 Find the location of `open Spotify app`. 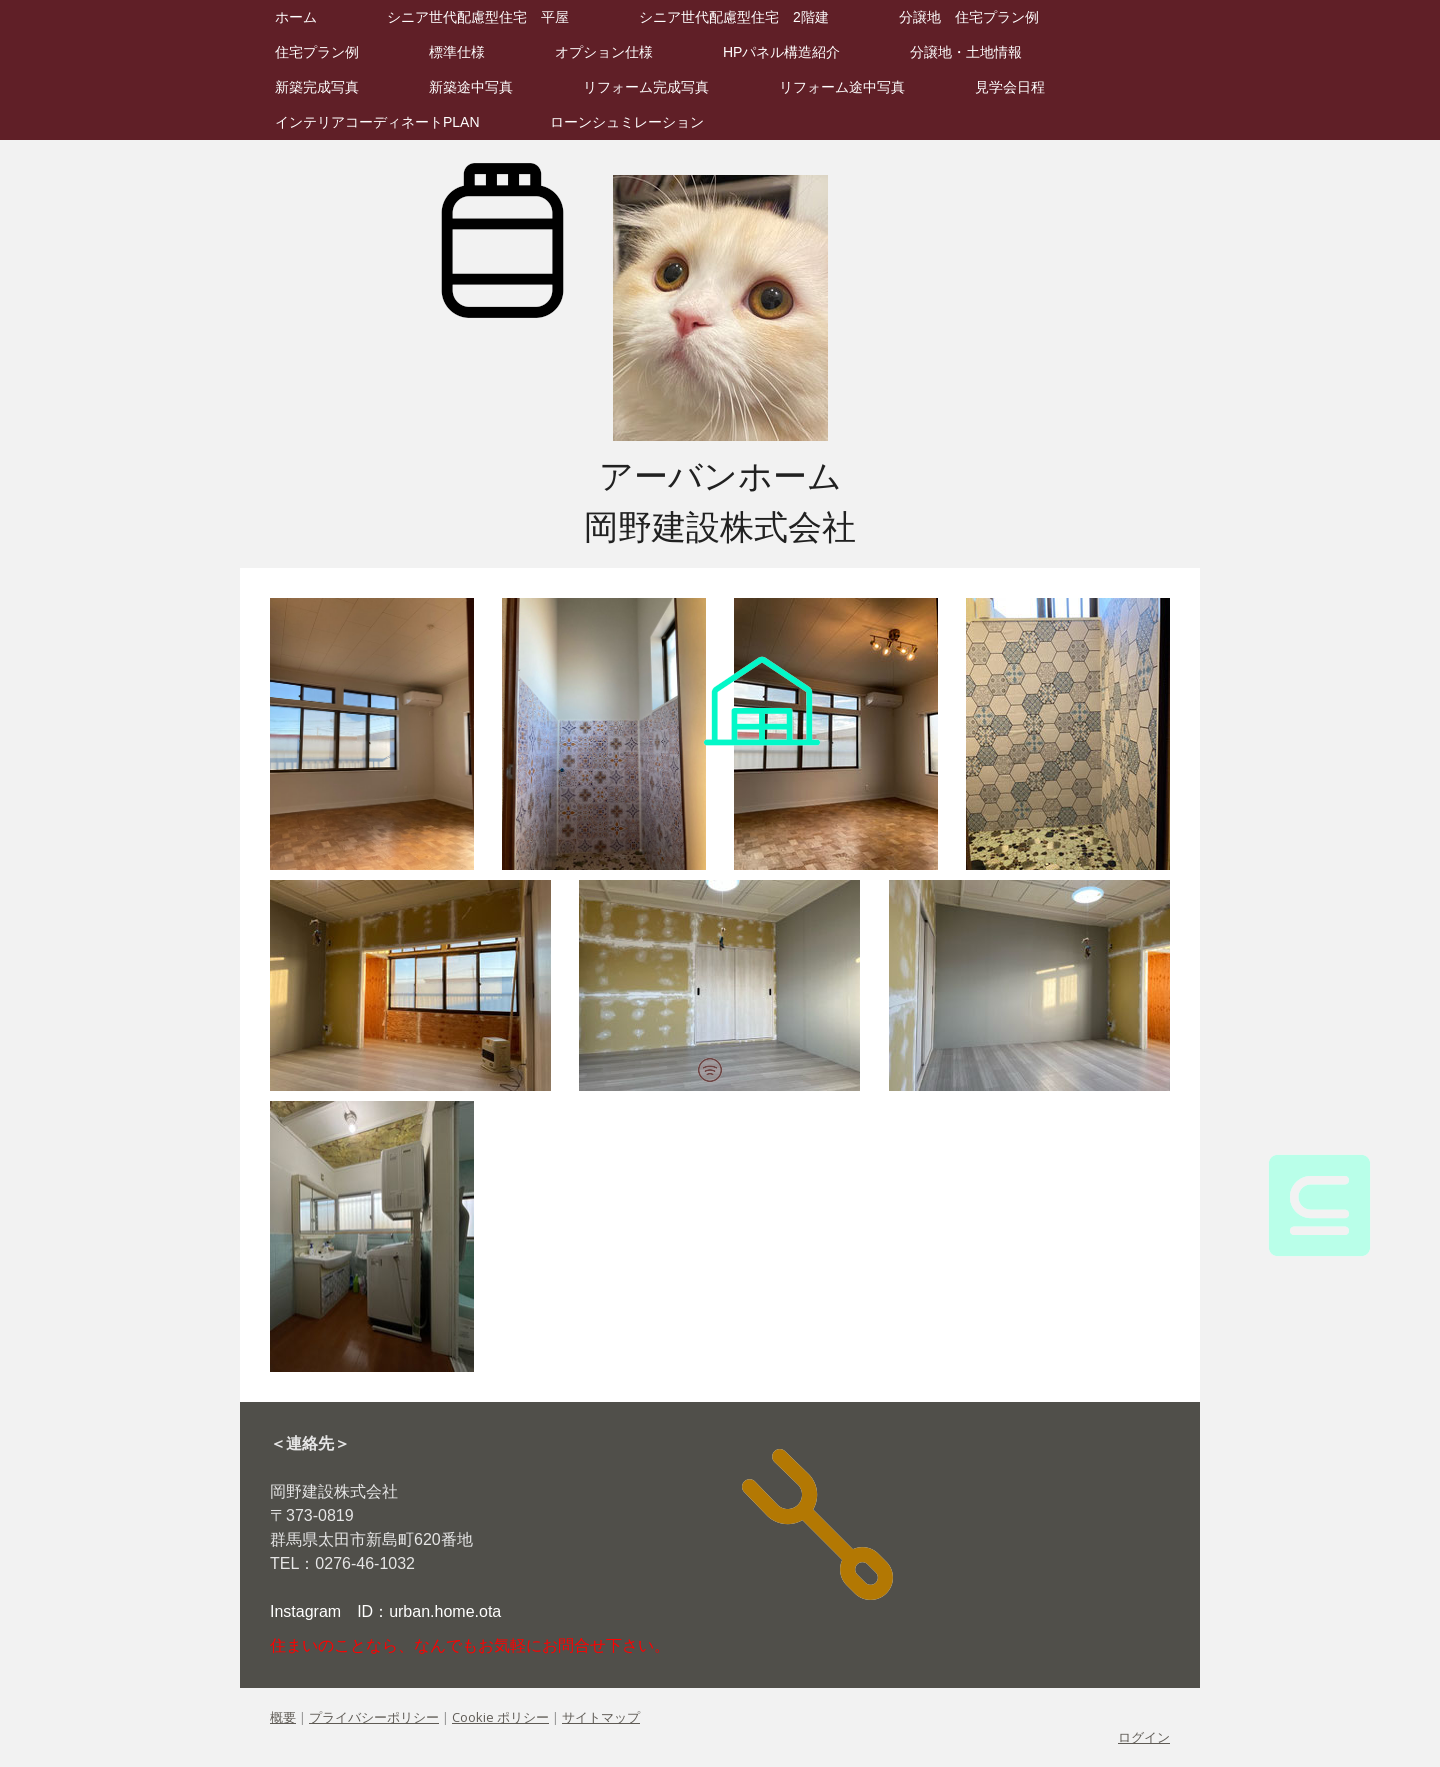

open Spotify app is located at coordinates (710, 1070).